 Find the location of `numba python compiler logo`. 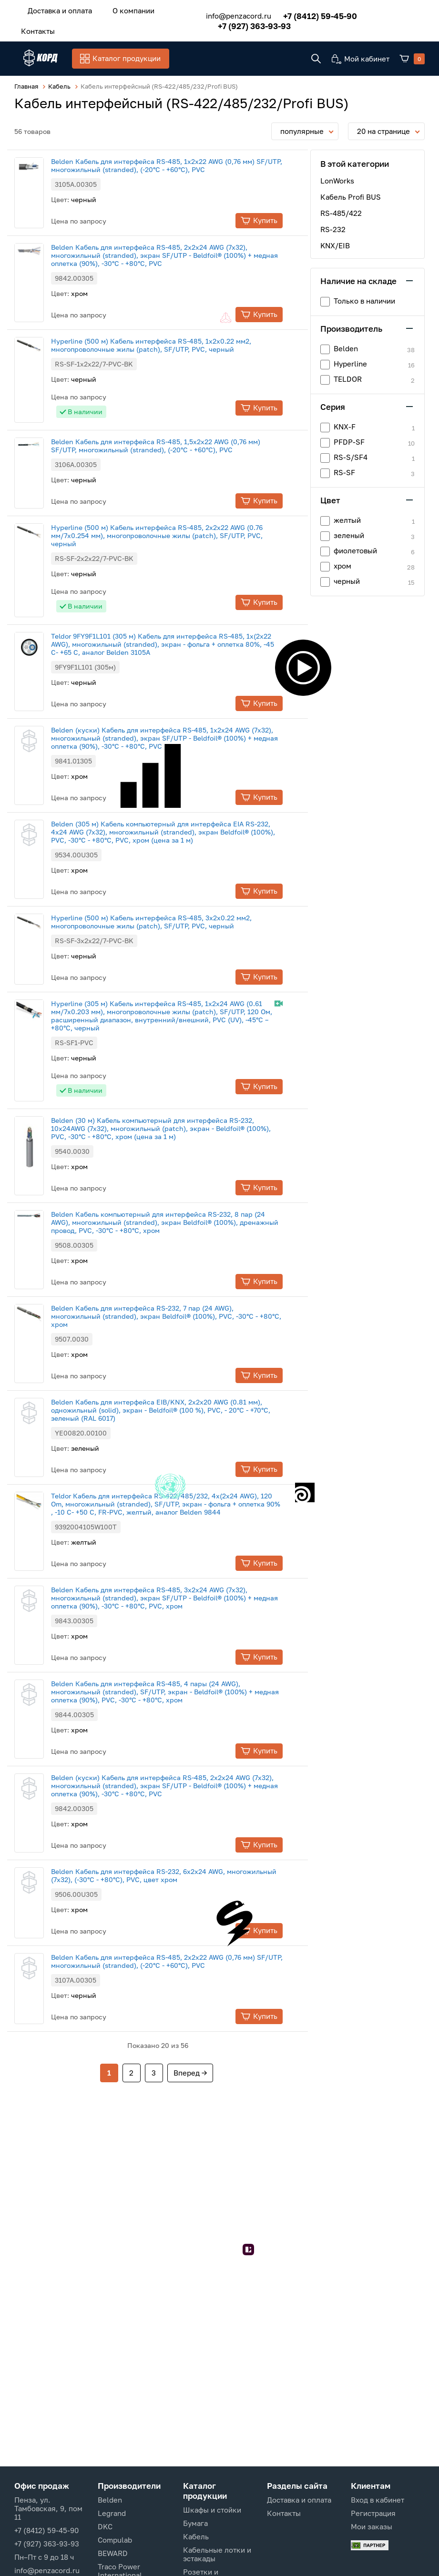

numba python compiler logo is located at coordinates (235, 1924).